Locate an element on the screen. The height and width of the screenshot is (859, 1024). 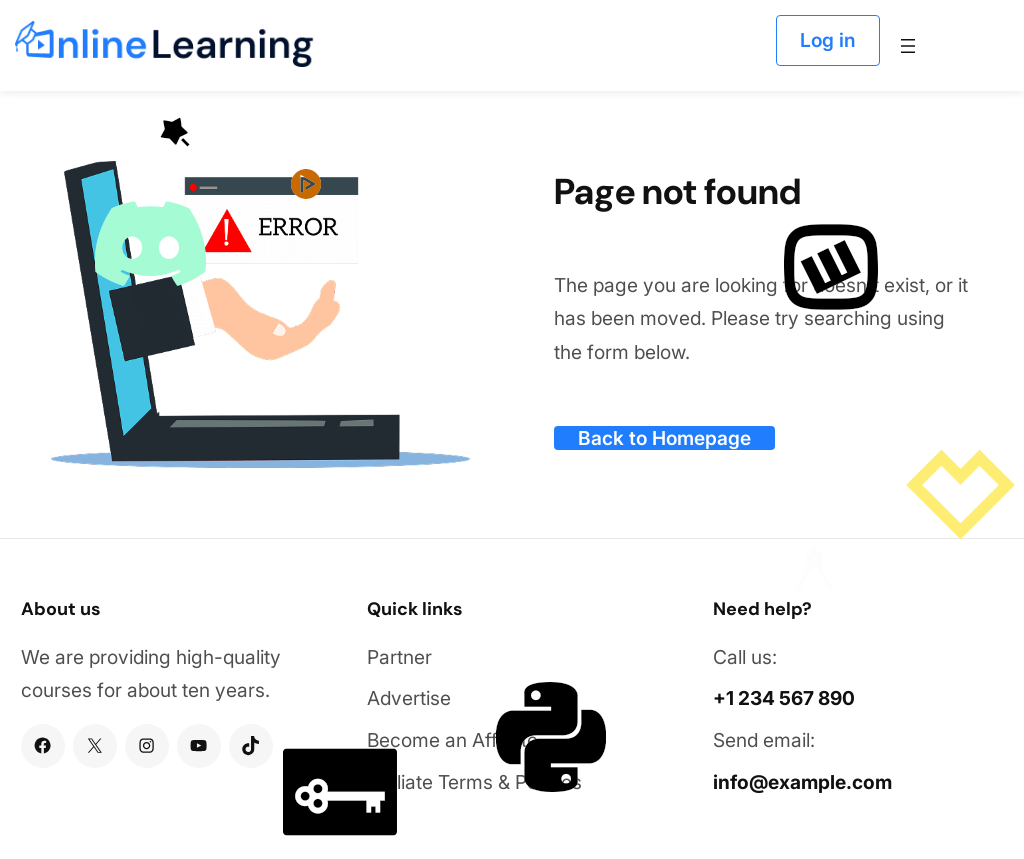
apply magic wand or auto-enhance effect is located at coordinates (175, 132).